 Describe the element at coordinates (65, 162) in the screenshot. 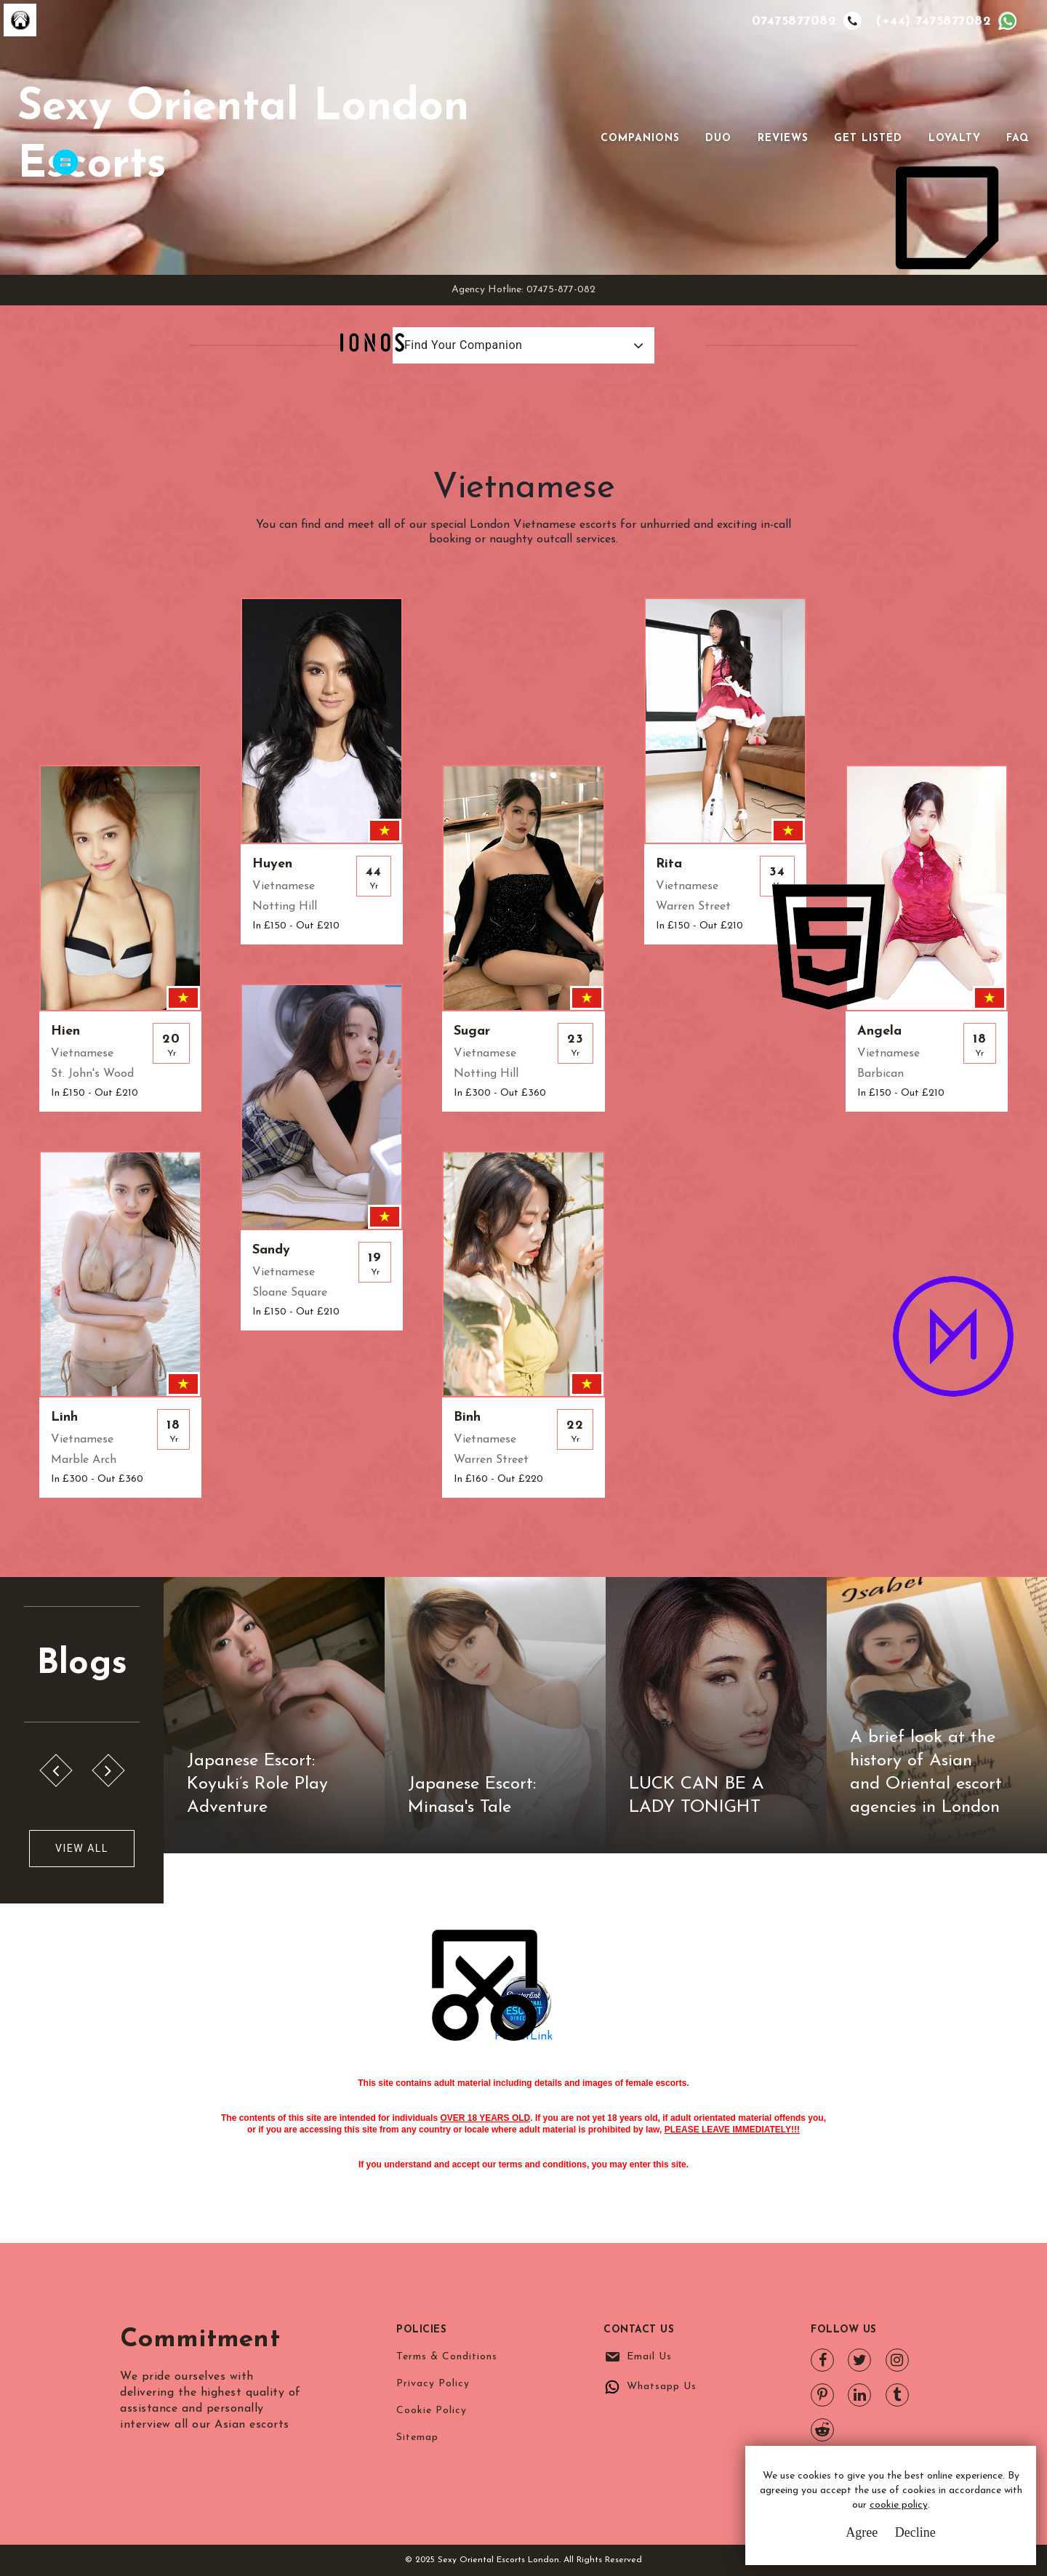

I see `creative commons no derivatives license indicator` at that location.